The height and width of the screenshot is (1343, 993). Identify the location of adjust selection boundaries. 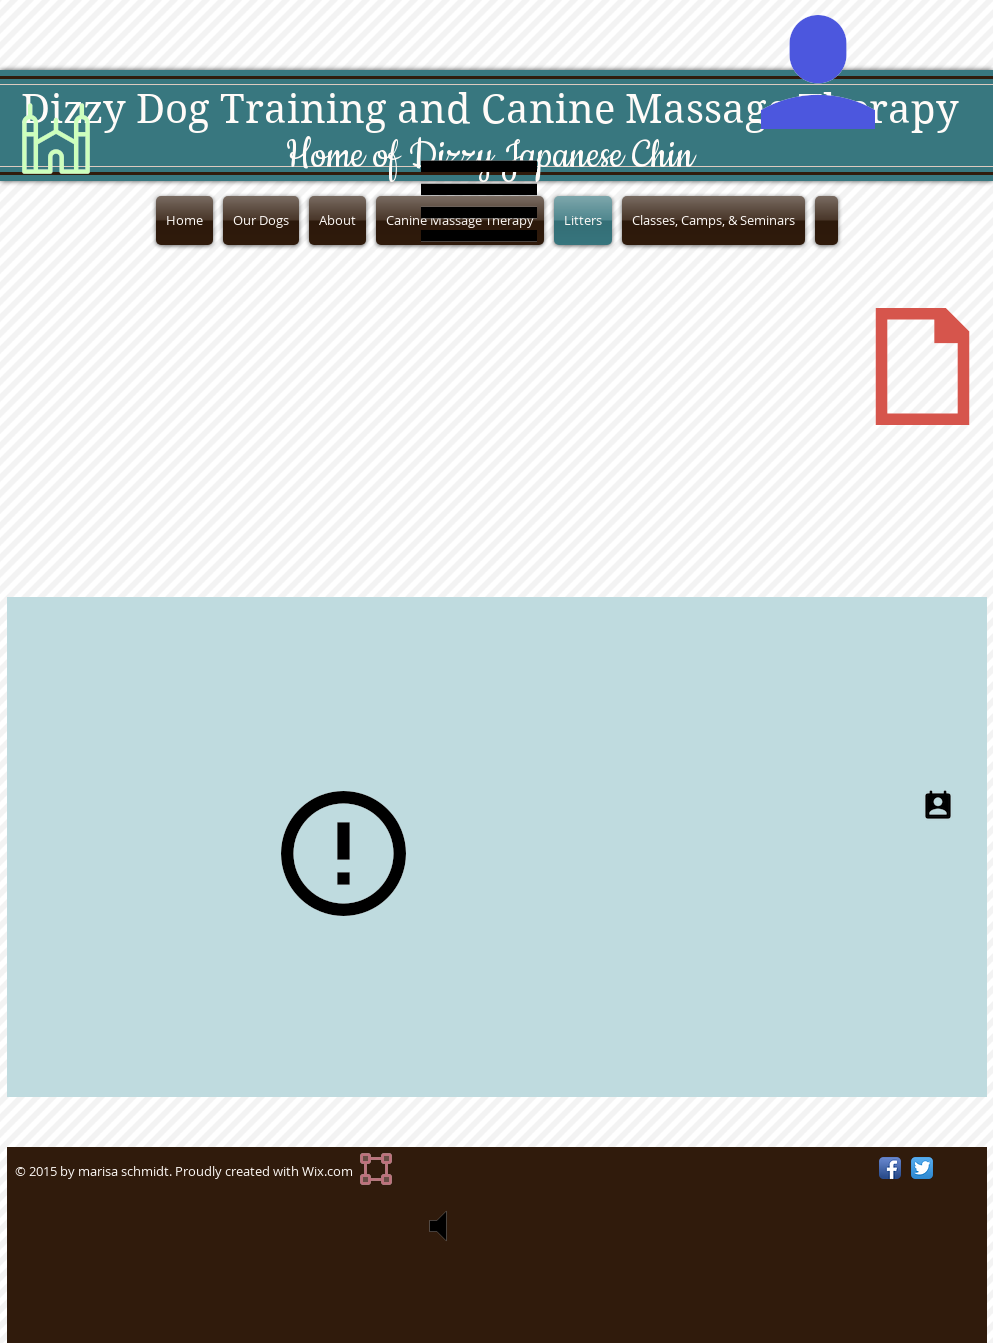
(376, 1169).